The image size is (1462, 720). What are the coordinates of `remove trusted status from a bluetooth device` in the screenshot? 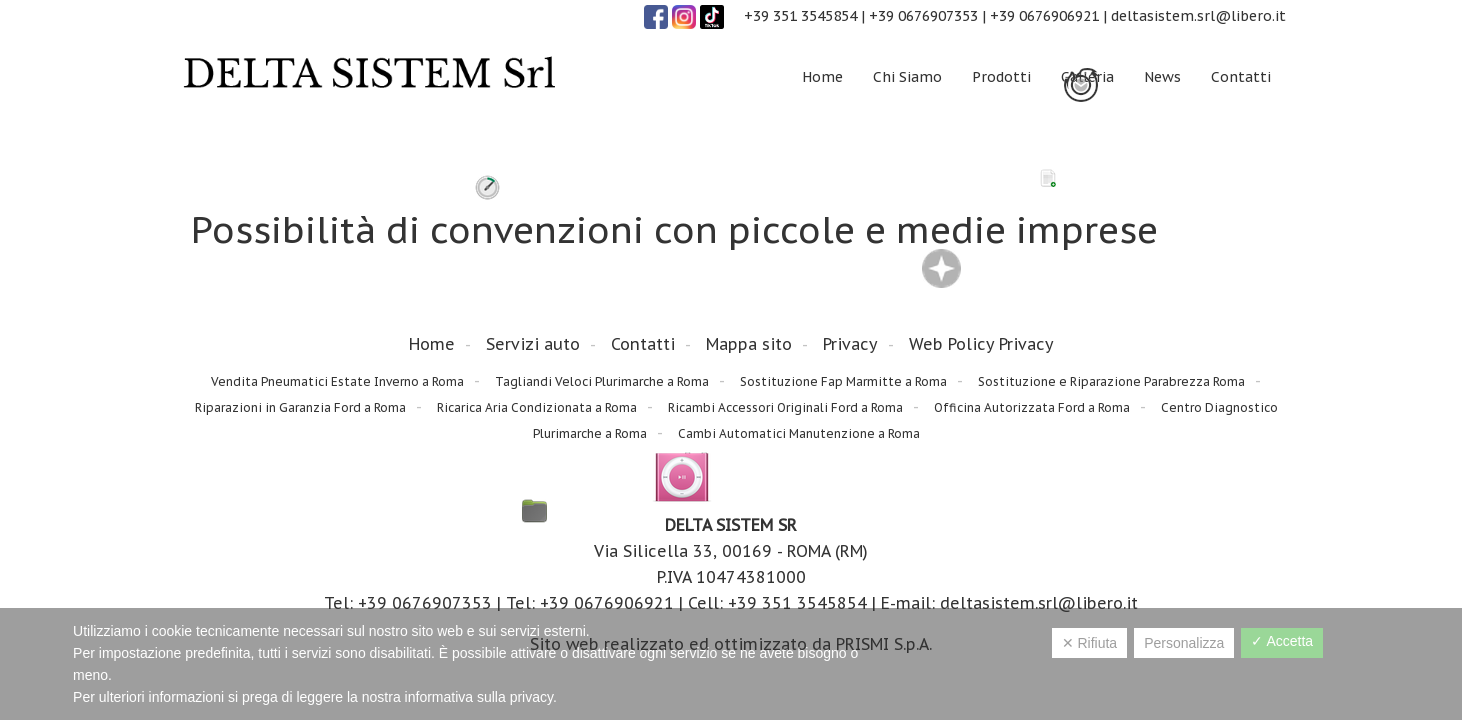 It's located at (941, 268).